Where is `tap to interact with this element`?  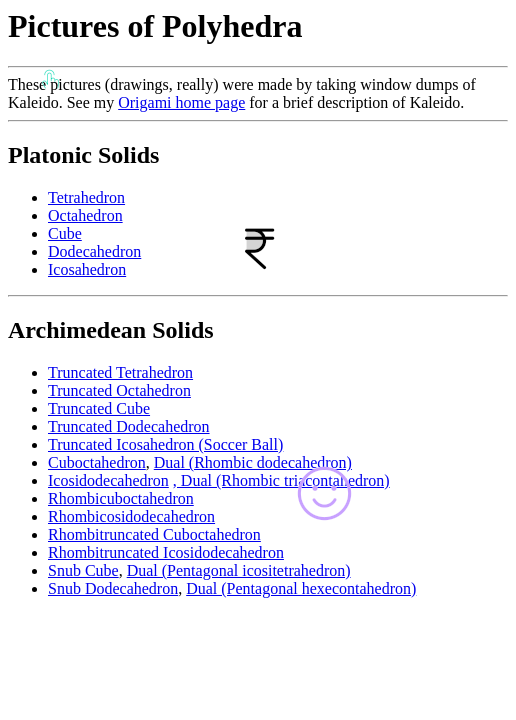 tap to interact with this element is located at coordinates (50, 79).